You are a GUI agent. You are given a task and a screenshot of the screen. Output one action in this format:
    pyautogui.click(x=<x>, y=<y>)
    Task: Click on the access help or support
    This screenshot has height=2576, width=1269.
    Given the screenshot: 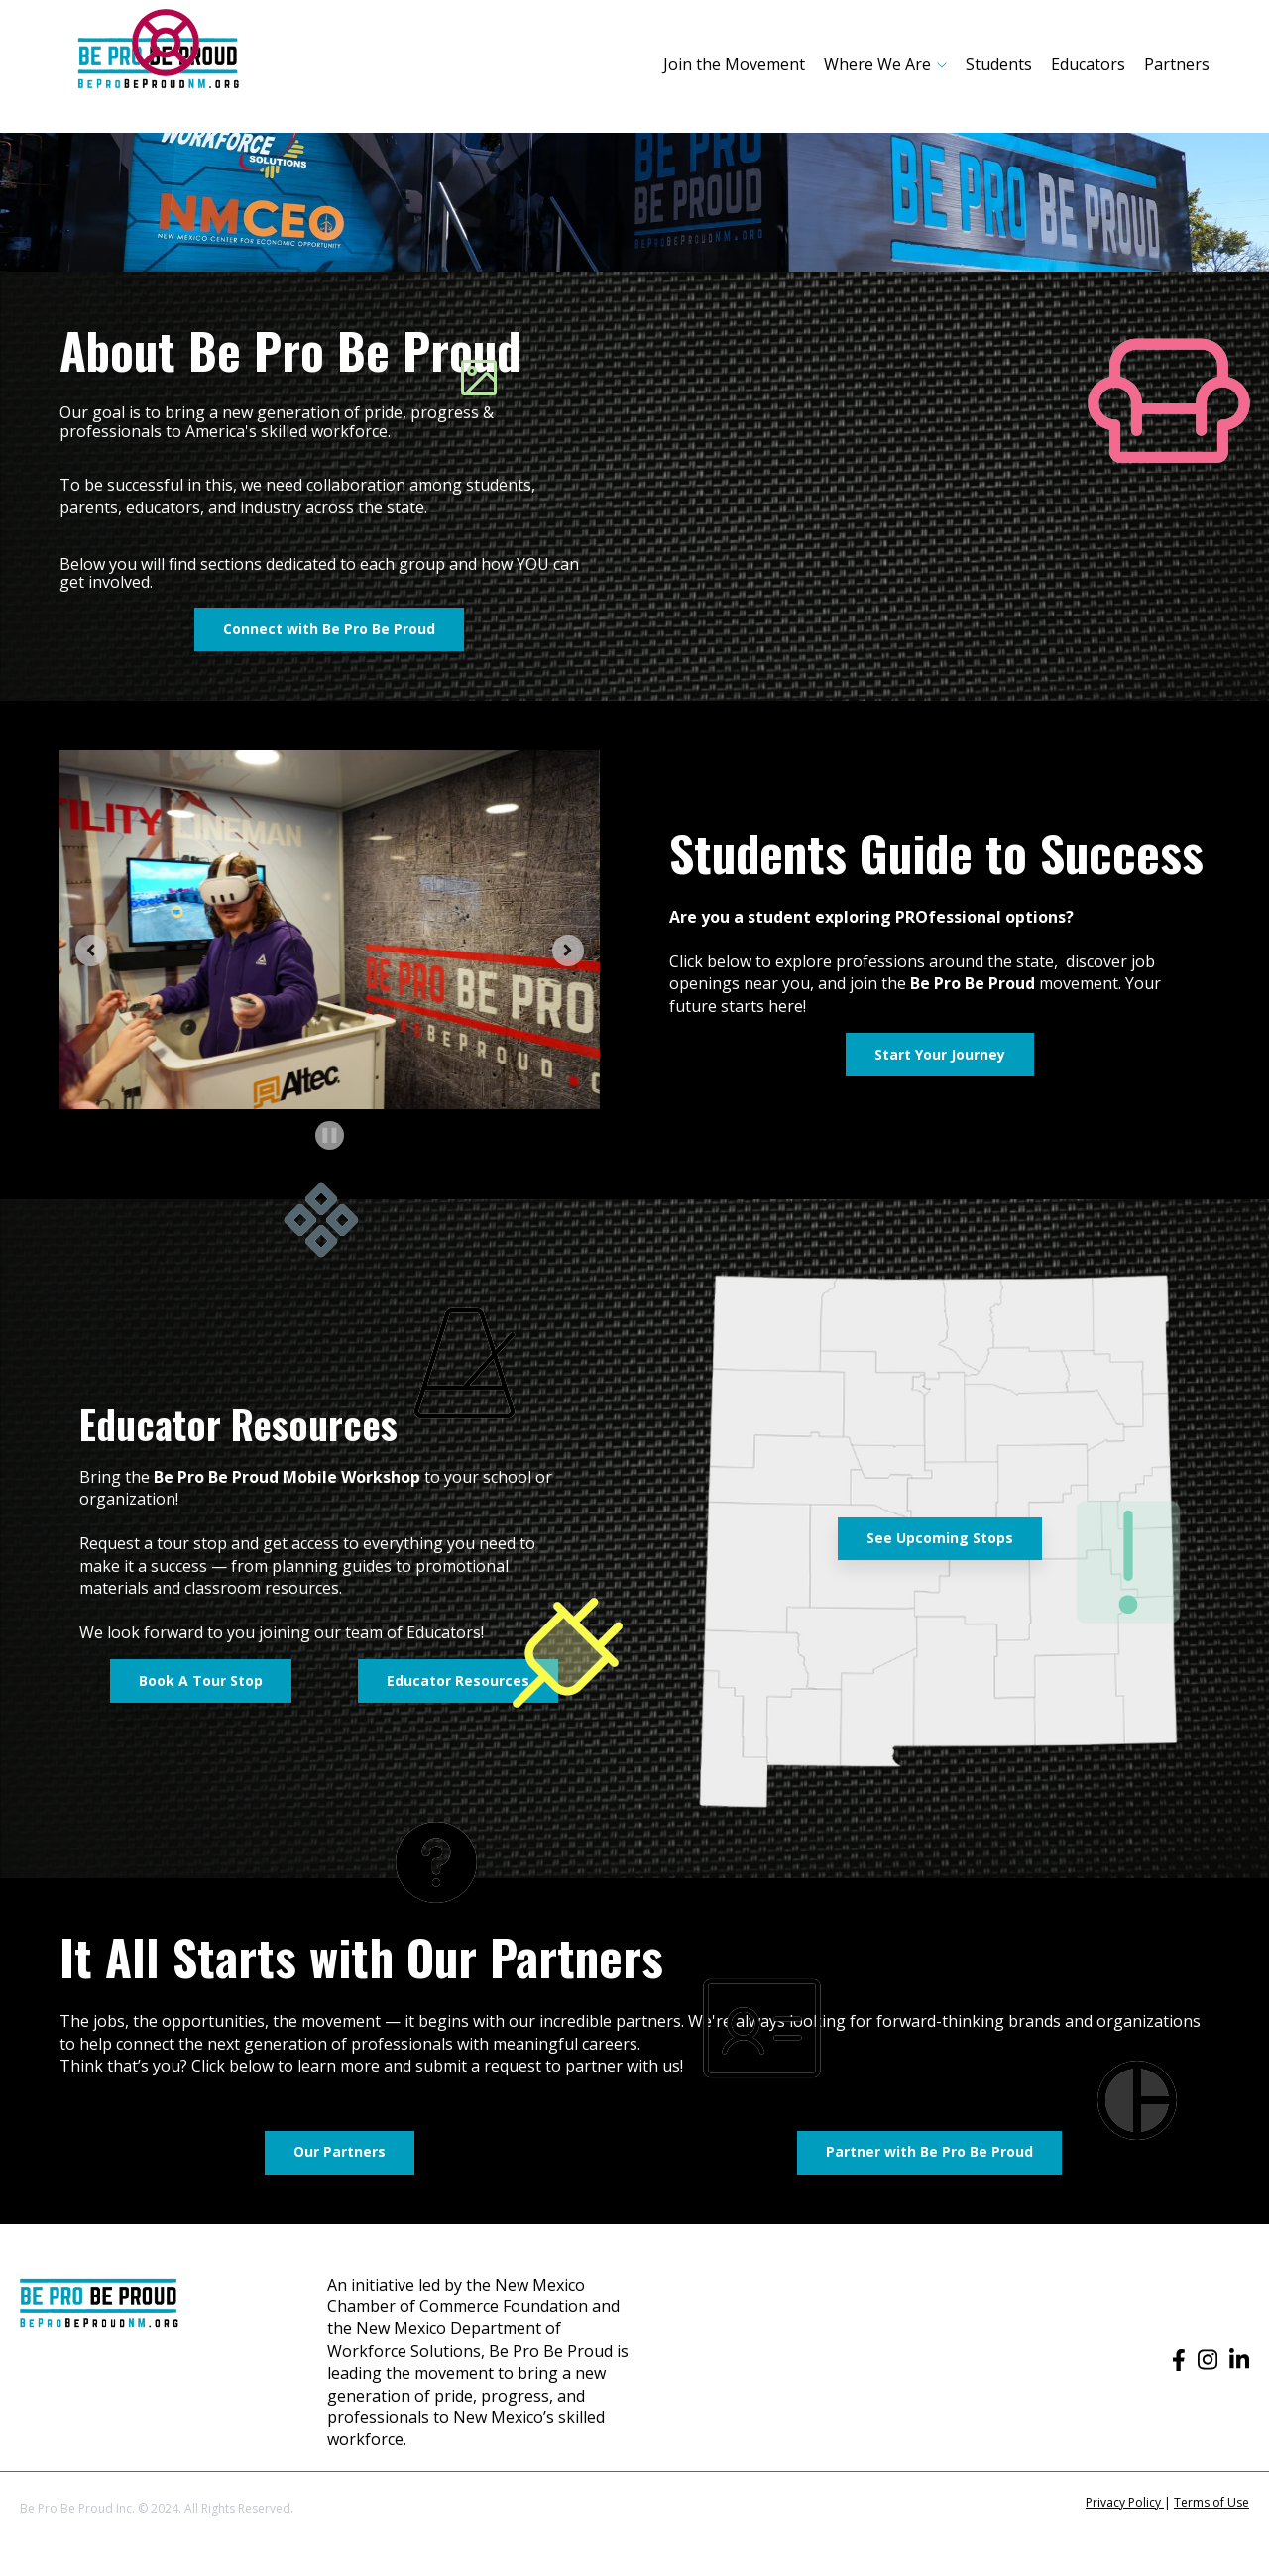 What is the action you would take?
    pyautogui.click(x=166, y=43)
    